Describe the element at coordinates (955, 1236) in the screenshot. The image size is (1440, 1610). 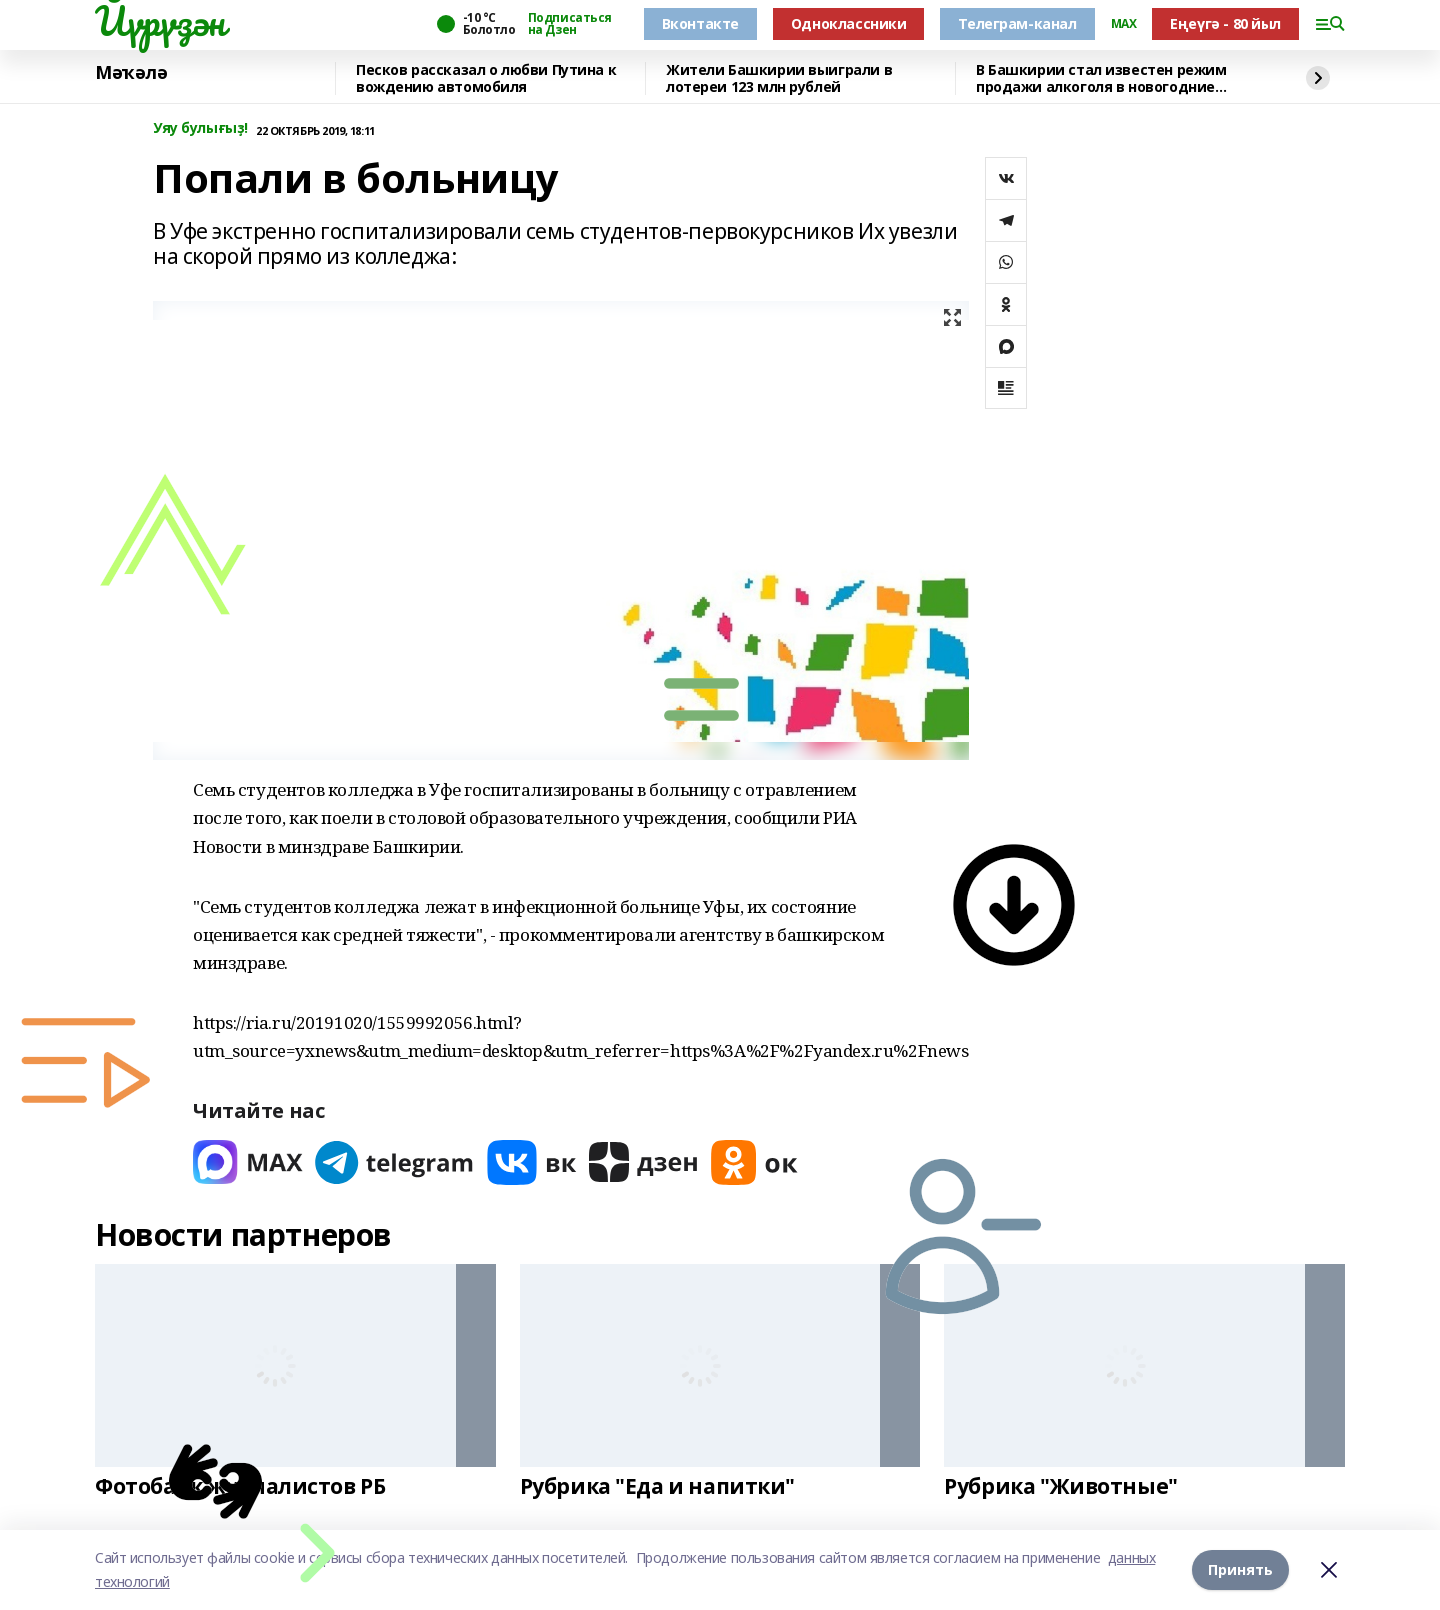
I see `remove a user or contact` at that location.